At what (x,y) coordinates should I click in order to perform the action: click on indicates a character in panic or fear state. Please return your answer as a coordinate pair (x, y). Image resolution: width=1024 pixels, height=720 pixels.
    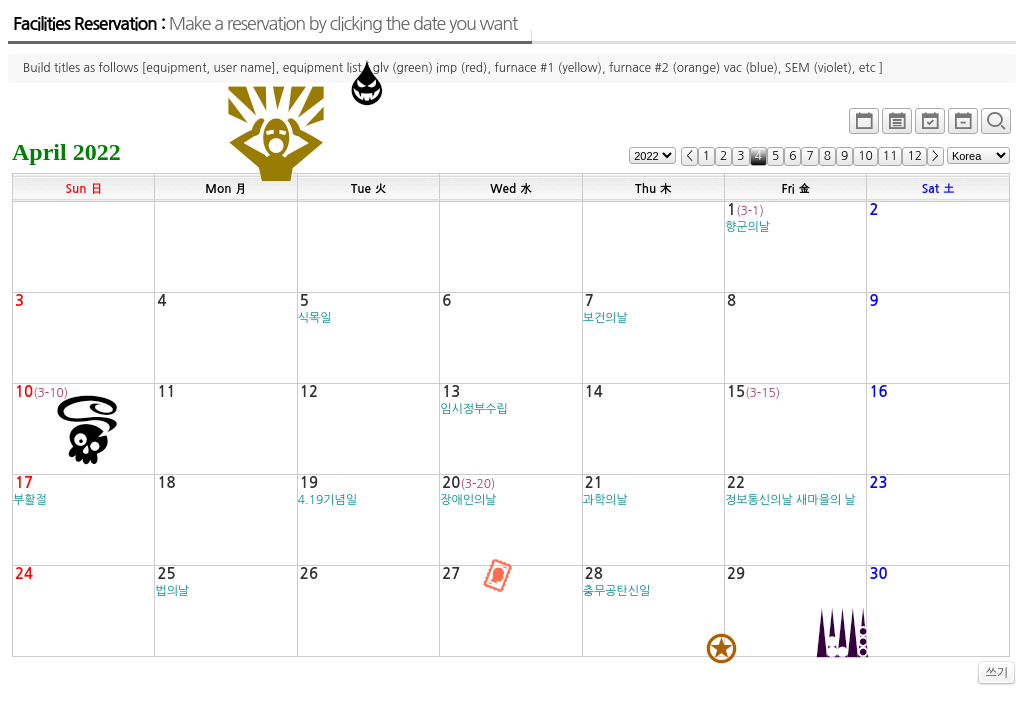
    Looking at the image, I should click on (276, 134).